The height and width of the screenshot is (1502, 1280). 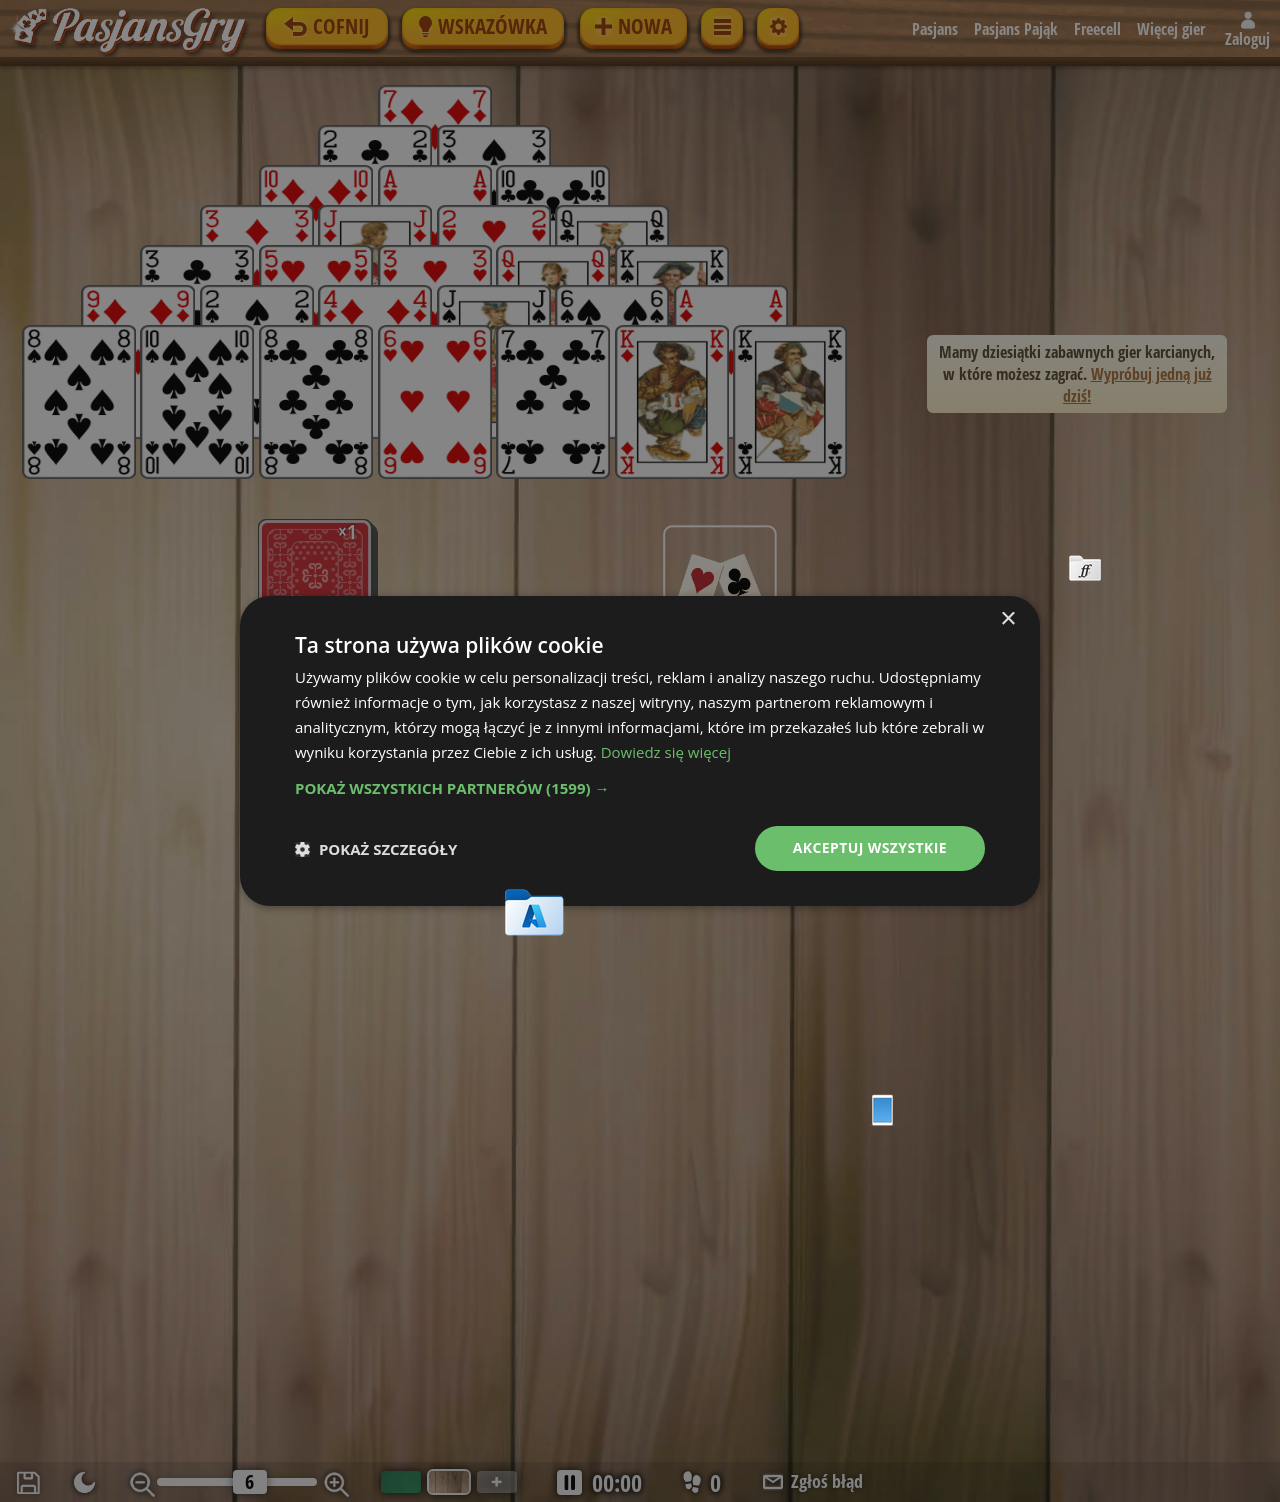 I want to click on iPad mini device with cellular connectivity, so click(x=882, y=1107).